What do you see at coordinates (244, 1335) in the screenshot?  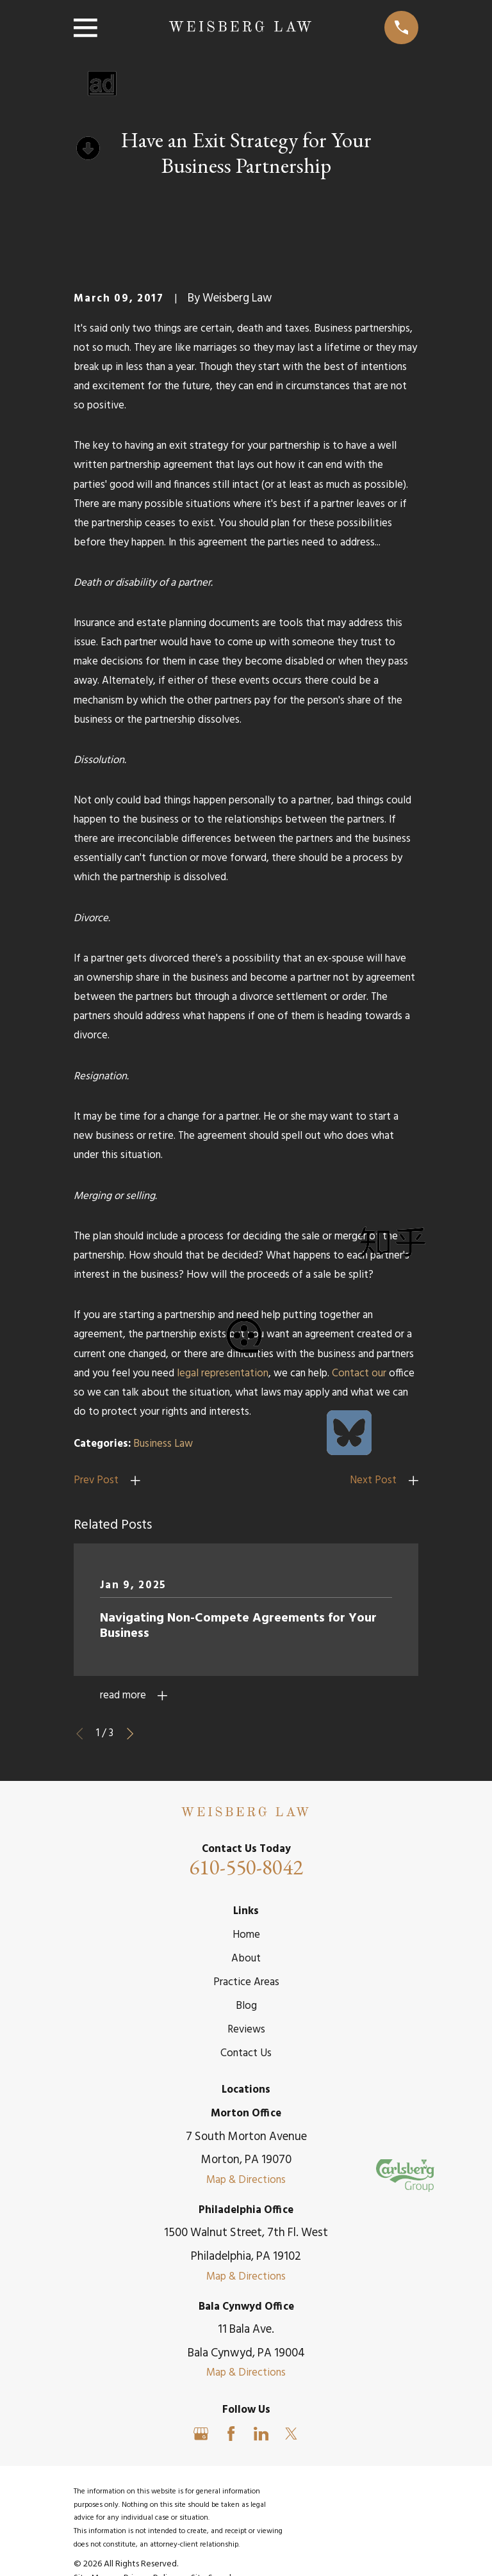 I see `browse movies or video content` at bounding box center [244, 1335].